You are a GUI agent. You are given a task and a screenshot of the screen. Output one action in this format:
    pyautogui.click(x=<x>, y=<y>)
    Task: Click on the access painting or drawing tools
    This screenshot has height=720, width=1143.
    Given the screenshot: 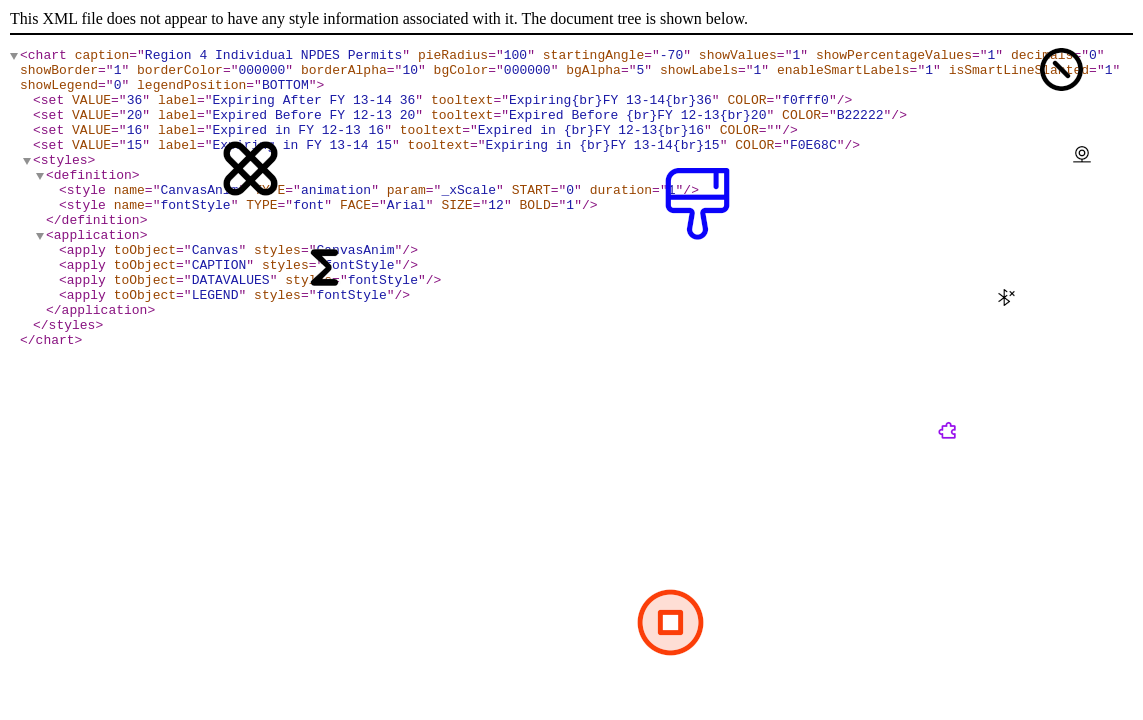 What is the action you would take?
    pyautogui.click(x=697, y=202)
    